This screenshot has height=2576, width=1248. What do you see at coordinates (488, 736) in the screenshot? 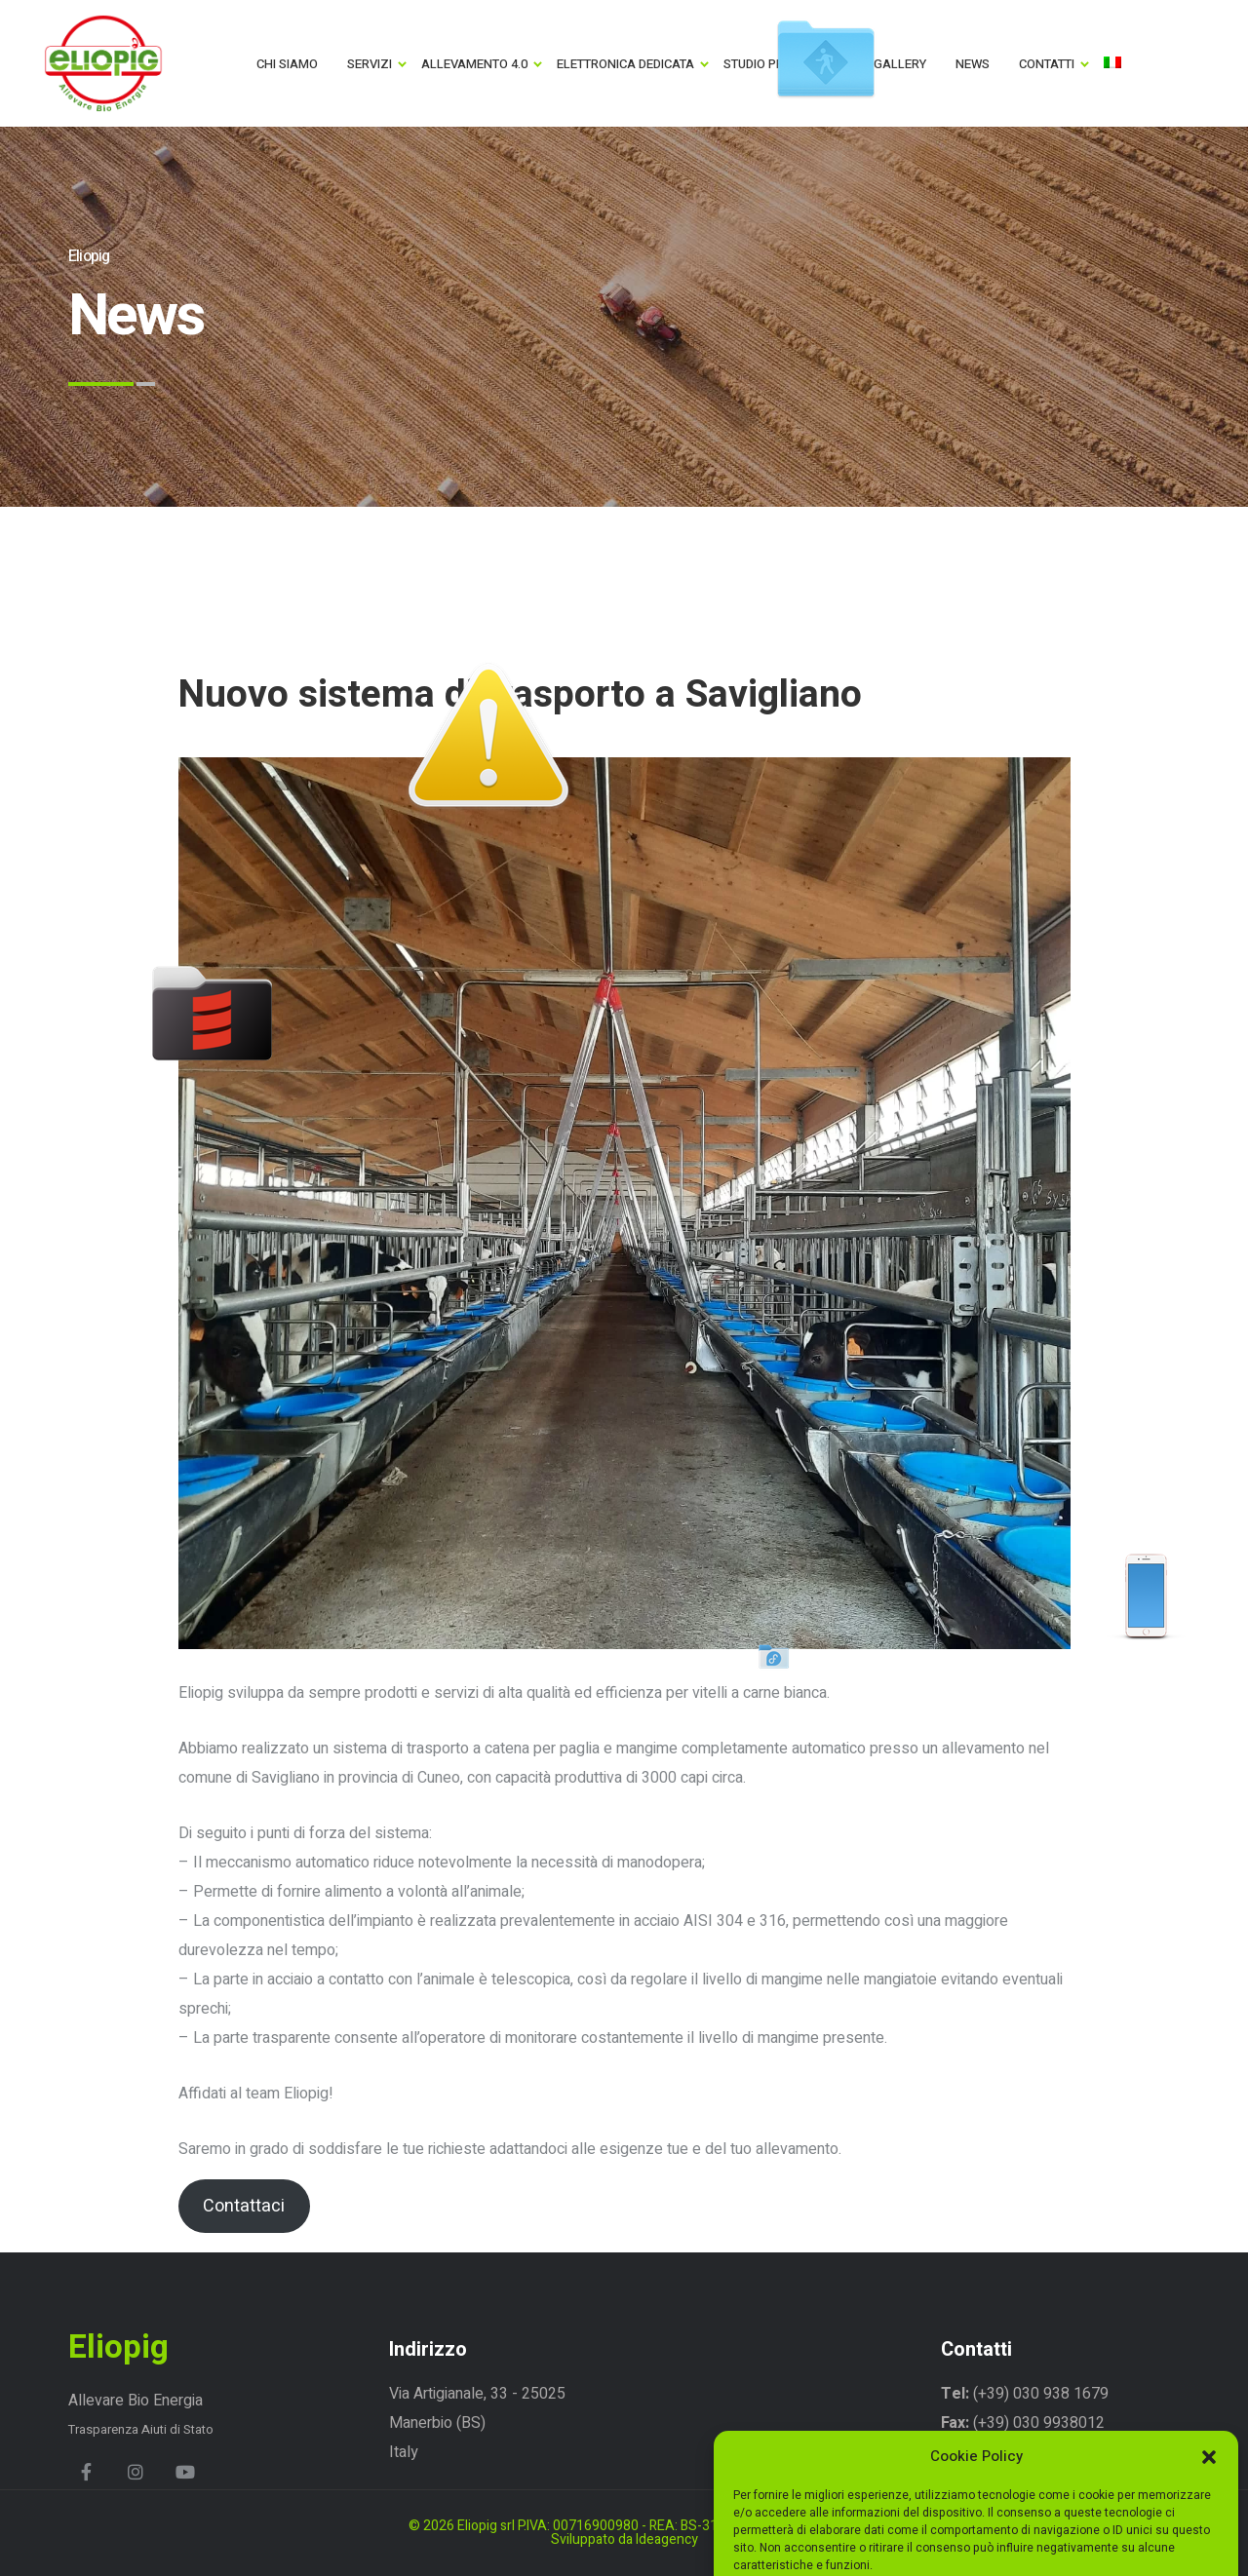
I see `indicates a warning or caution alert requiring attention` at bounding box center [488, 736].